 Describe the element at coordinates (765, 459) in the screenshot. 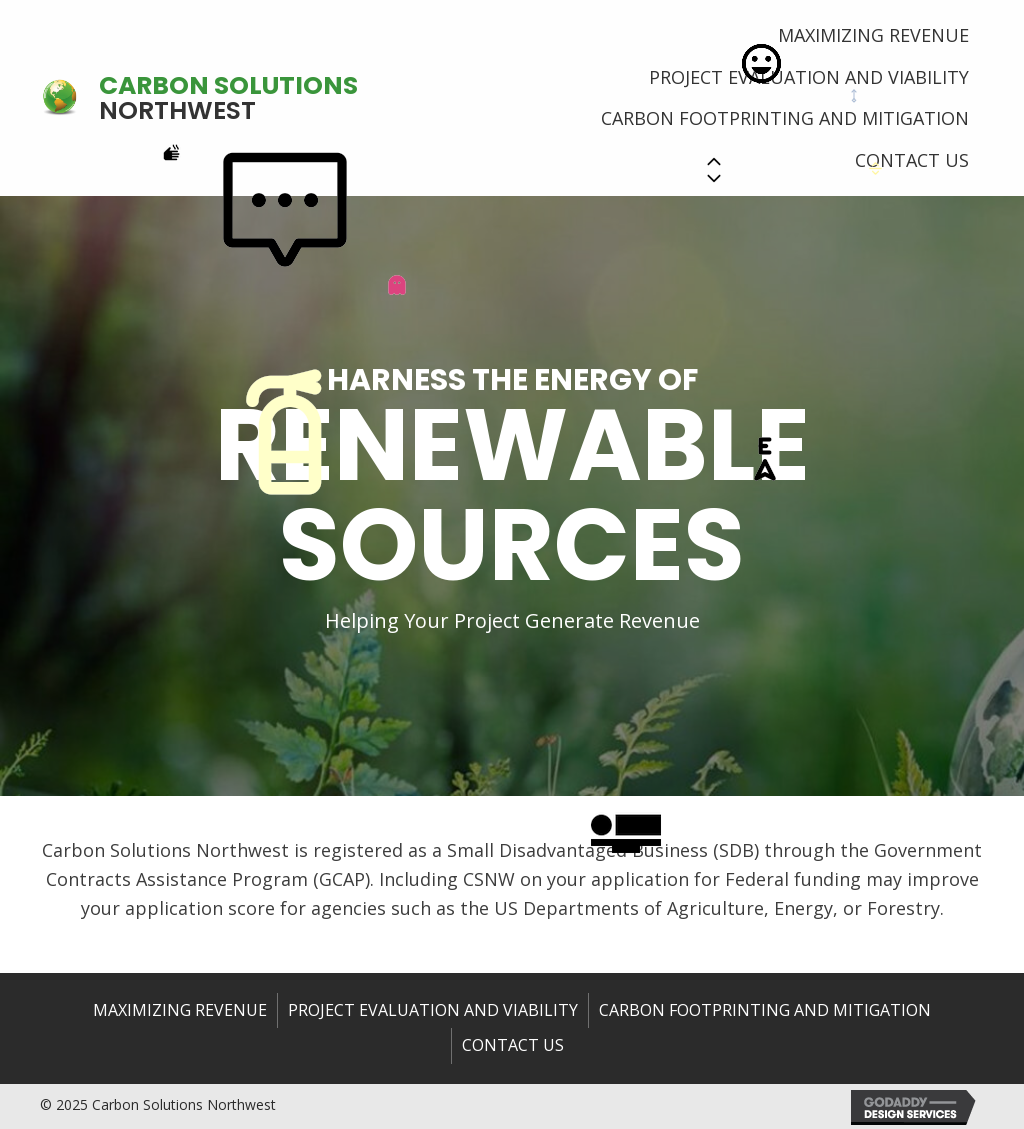

I see `navigate east direction` at that location.